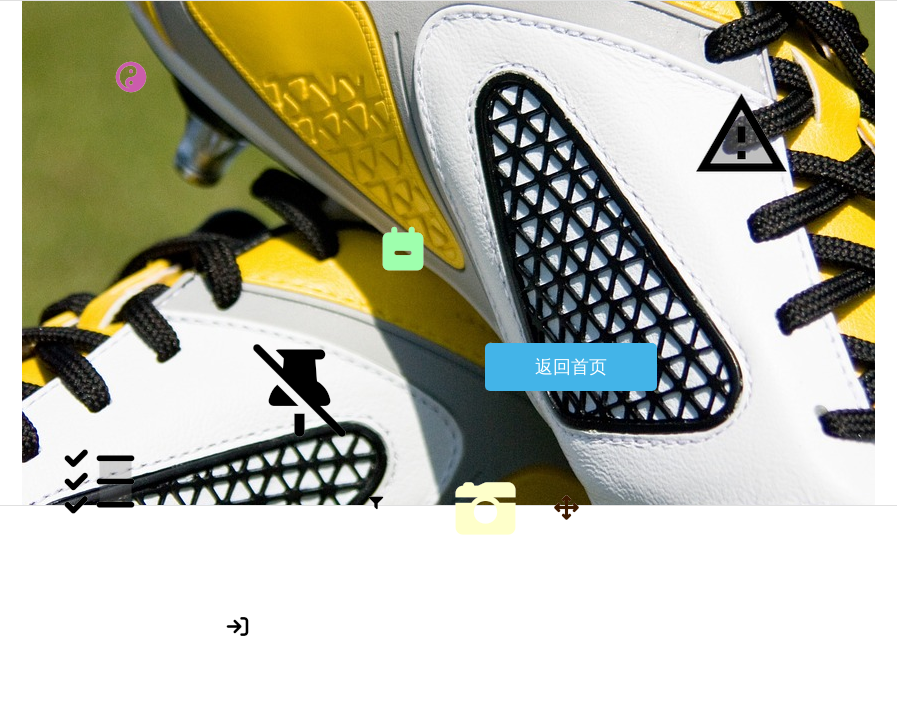  What do you see at coordinates (99, 481) in the screenshot?
I see `view completed tasks or checklist` at bounding box center [99, 481].